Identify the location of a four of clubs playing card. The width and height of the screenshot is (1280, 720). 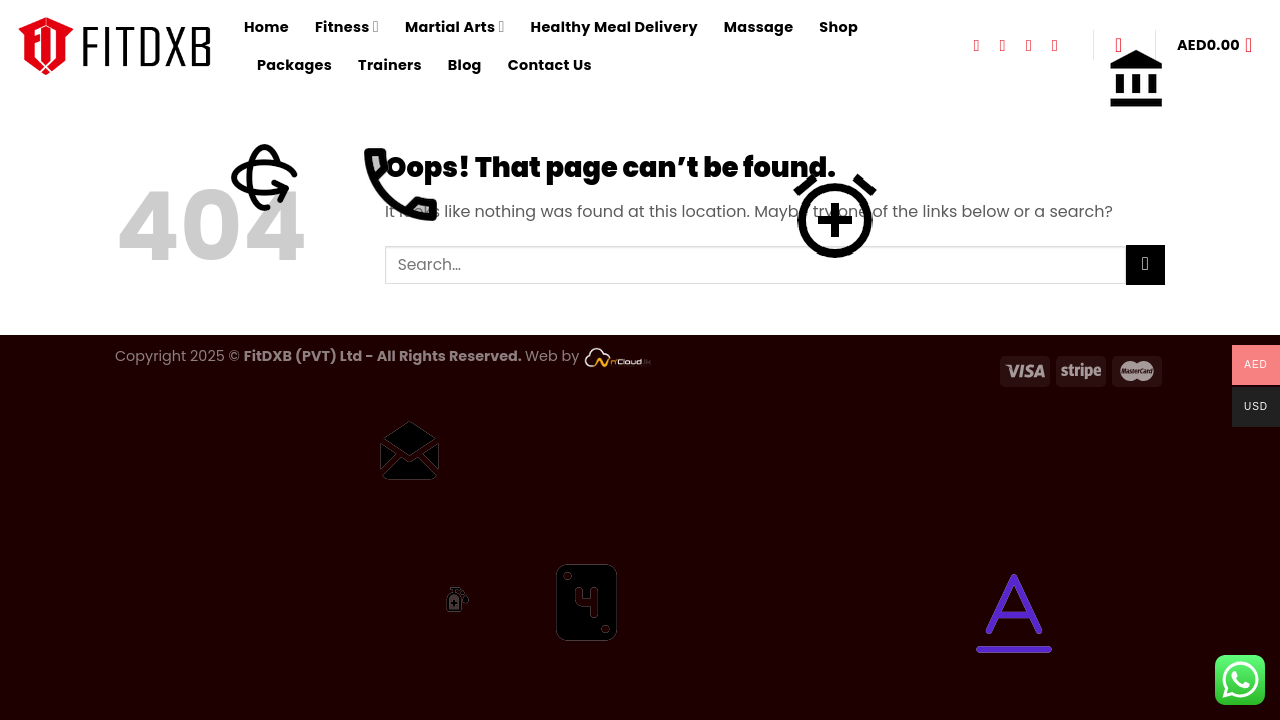
(586, 602).